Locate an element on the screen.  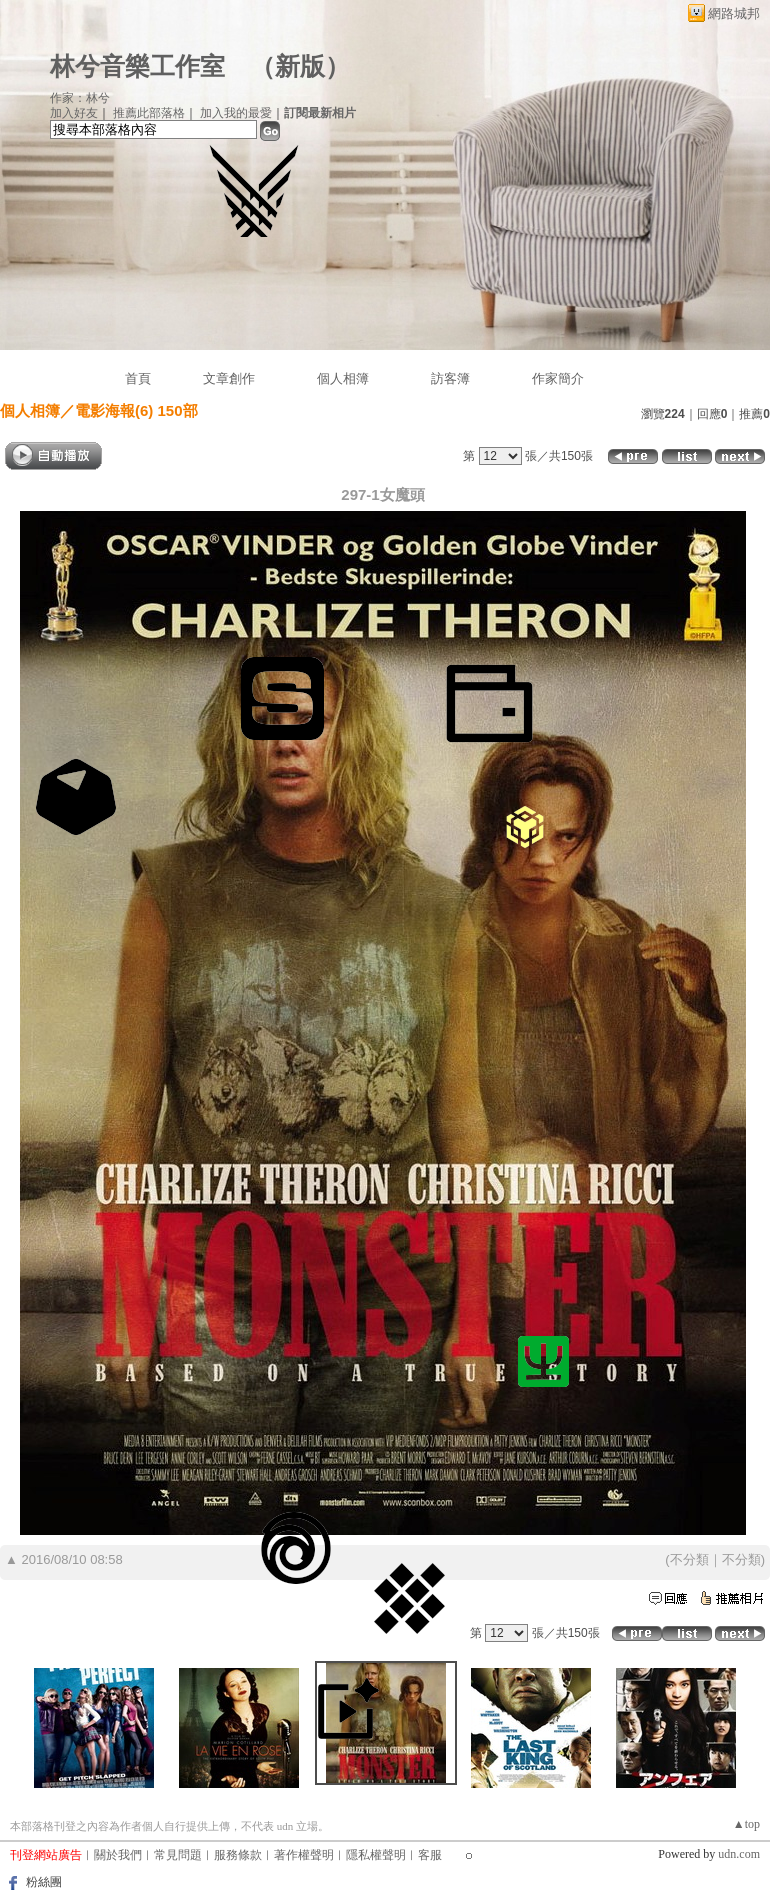
access your wallet or payment methods is located at coordinates (489, 703).